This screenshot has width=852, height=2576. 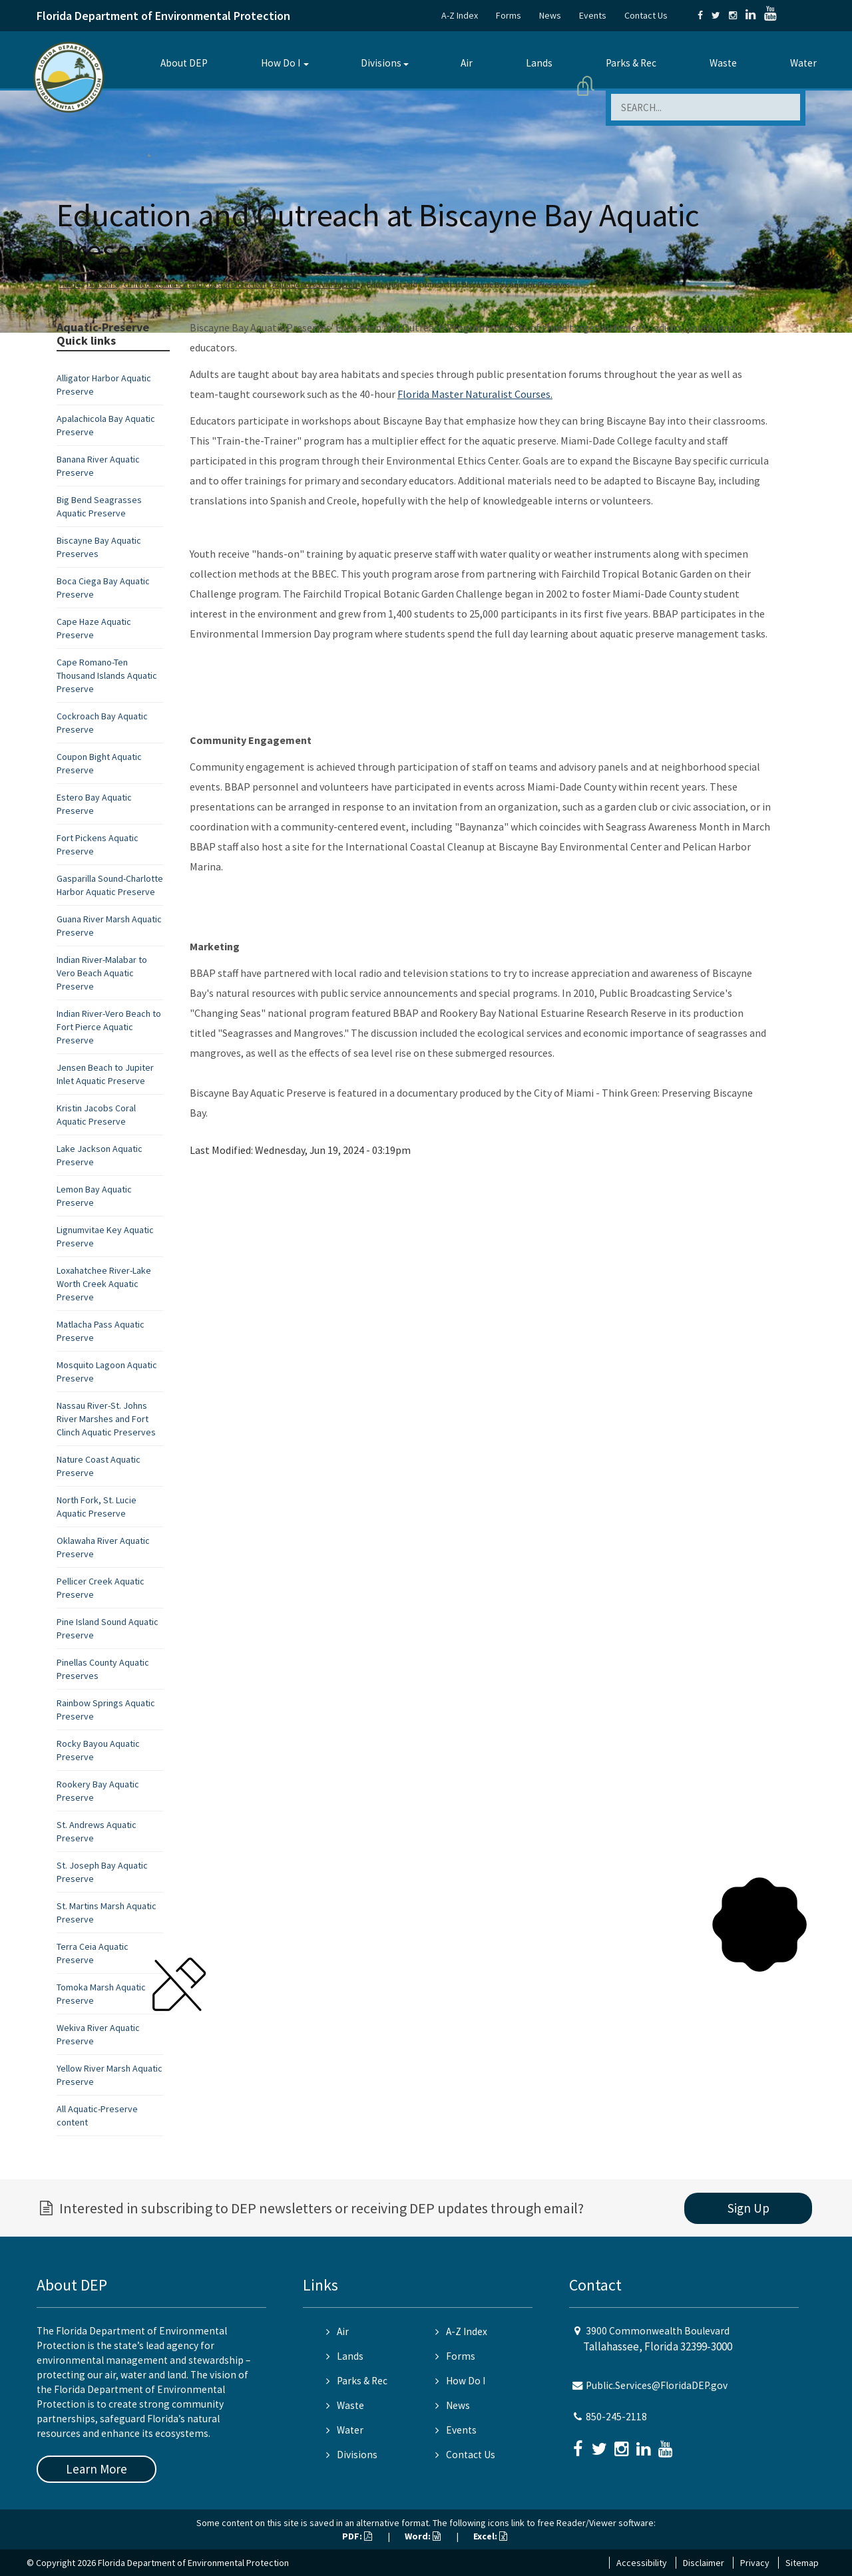 What do you see at coordinates (178, 1985) in the screenshot?
I see `editing is disabled` at bounding box center [178, 1985].